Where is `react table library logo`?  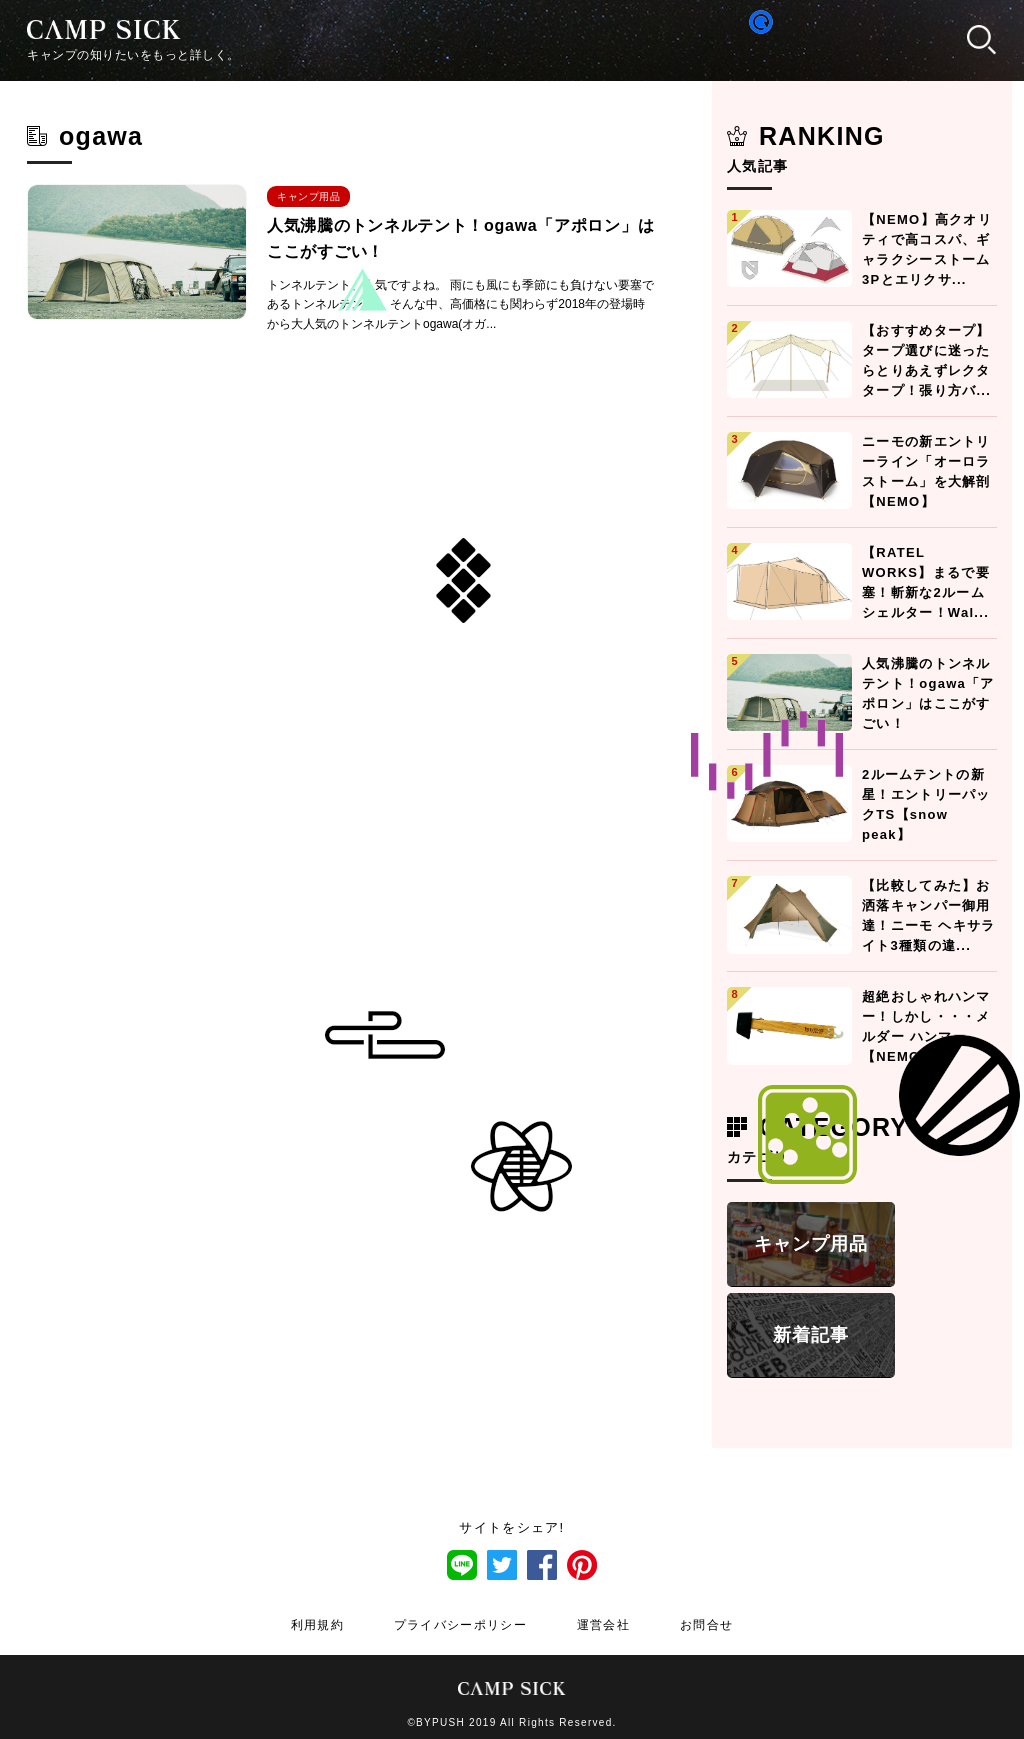 react table library logo is located at coordinates (521, 1166).